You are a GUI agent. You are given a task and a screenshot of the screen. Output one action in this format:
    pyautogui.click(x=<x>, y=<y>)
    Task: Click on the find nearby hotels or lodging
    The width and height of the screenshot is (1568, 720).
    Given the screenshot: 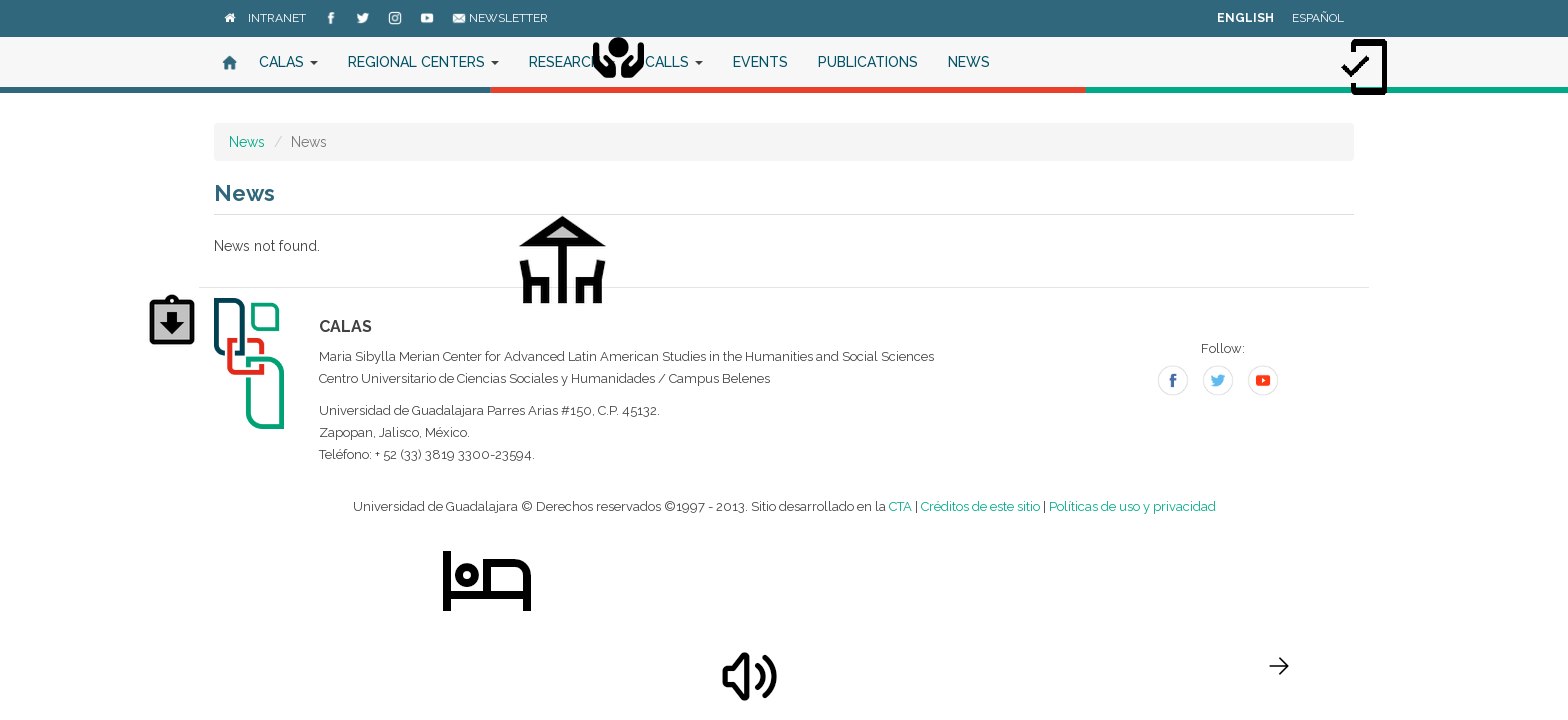 What is the action you would take?
    pyautogui.click(x=487, y=579)
    